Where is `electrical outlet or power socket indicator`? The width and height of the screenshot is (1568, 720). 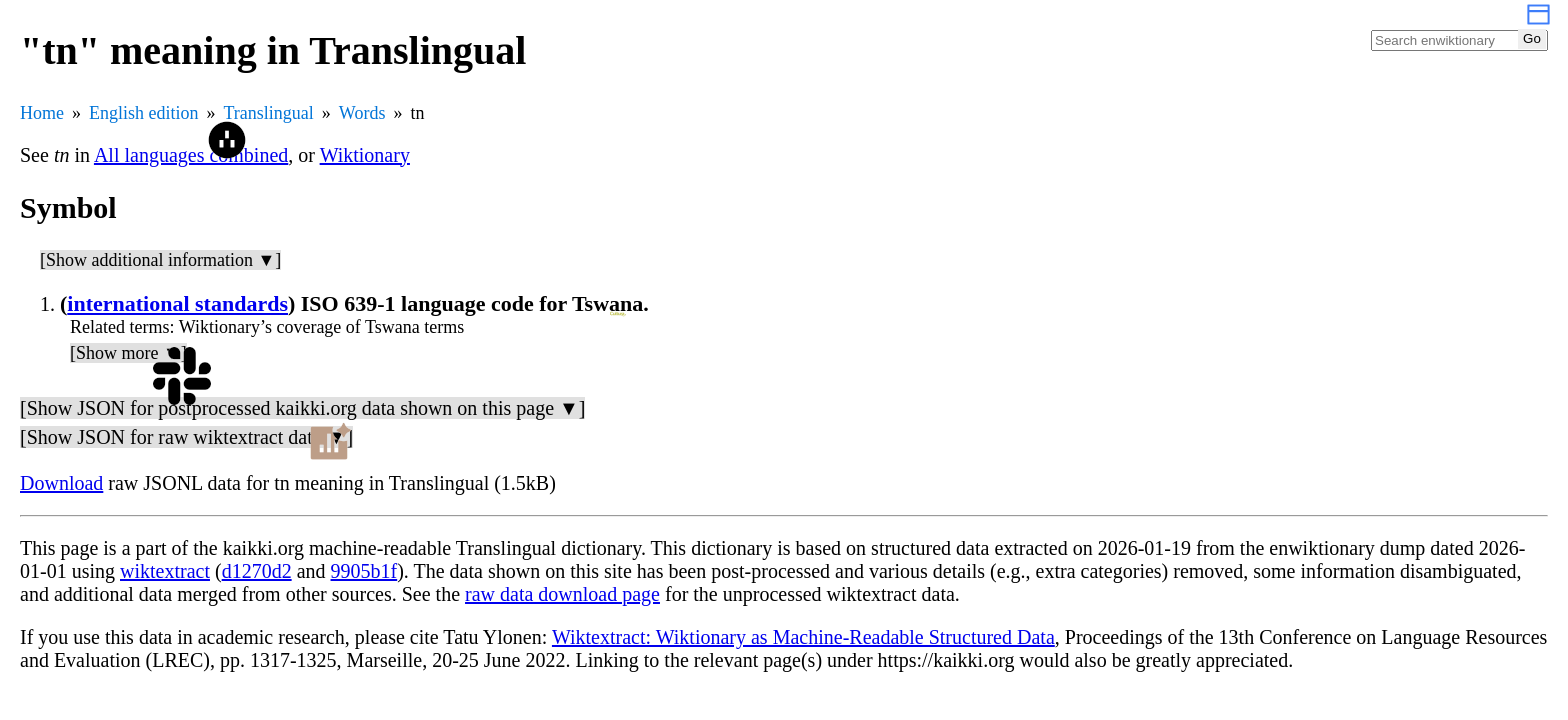 electrical outlet or power socket indicator is located at coordinates (227, 140).